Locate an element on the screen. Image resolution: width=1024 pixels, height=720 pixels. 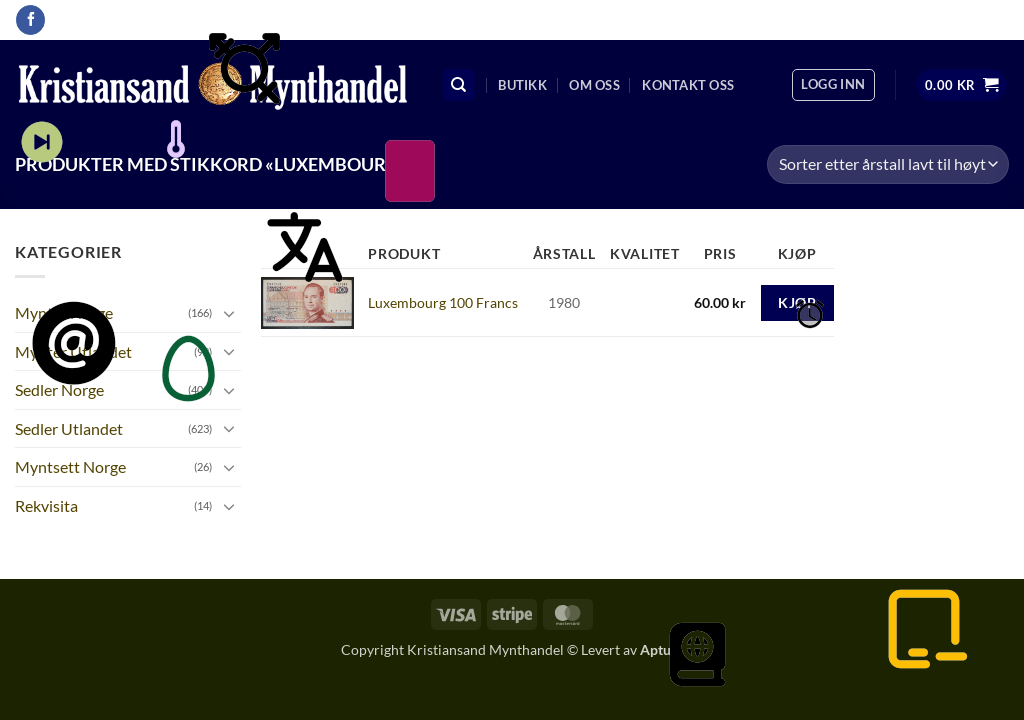
set or manage alarms is located at coordinates (810, 314).